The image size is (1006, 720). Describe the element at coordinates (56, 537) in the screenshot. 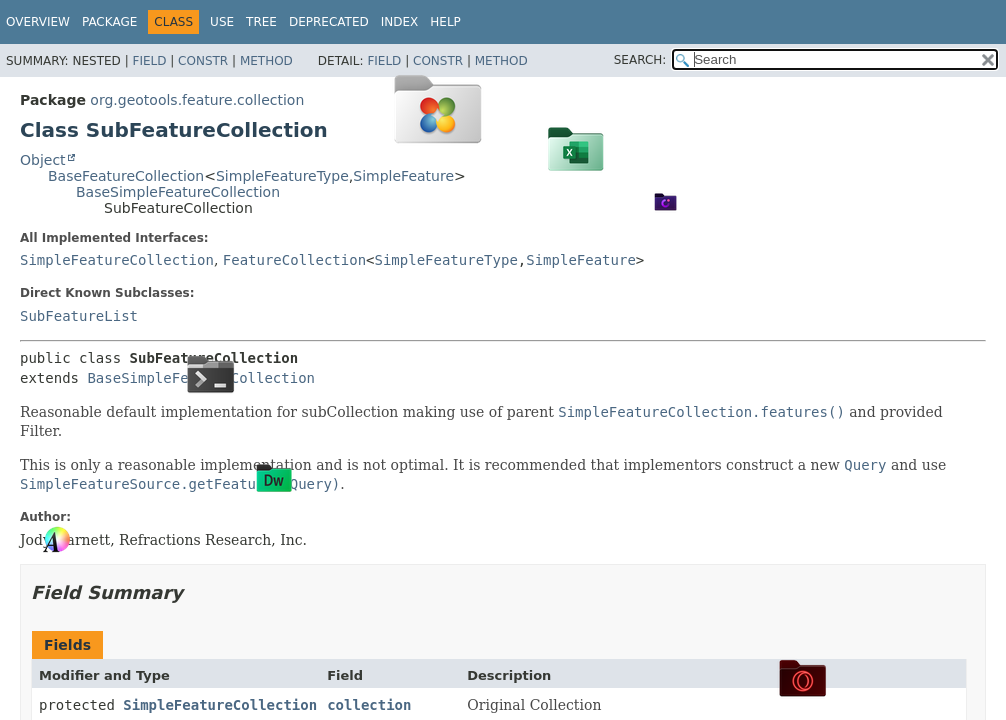

I see `customize font and color settings` at that location.